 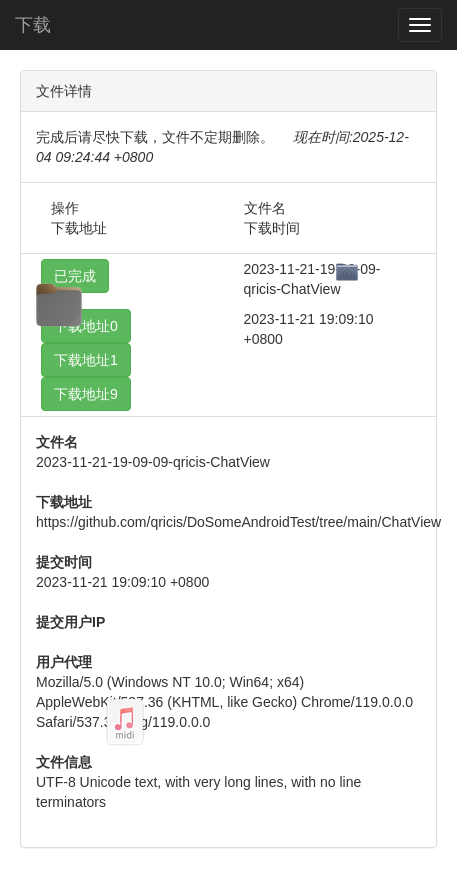 What do you see at coordinates (59, 305) in the screenshot?
I see `open folder to view contents` at bounding box center [59, 305].